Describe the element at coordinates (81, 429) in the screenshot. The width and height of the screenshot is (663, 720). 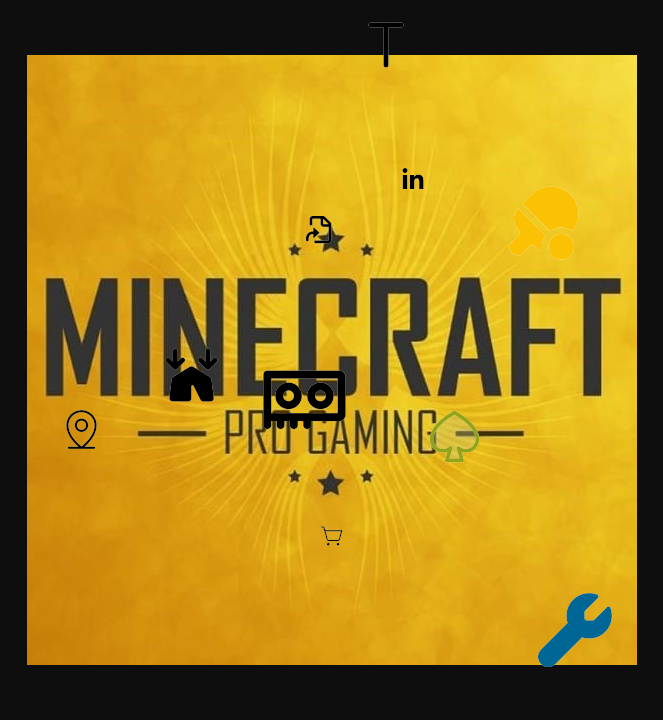
I see `view location on map` at that location.